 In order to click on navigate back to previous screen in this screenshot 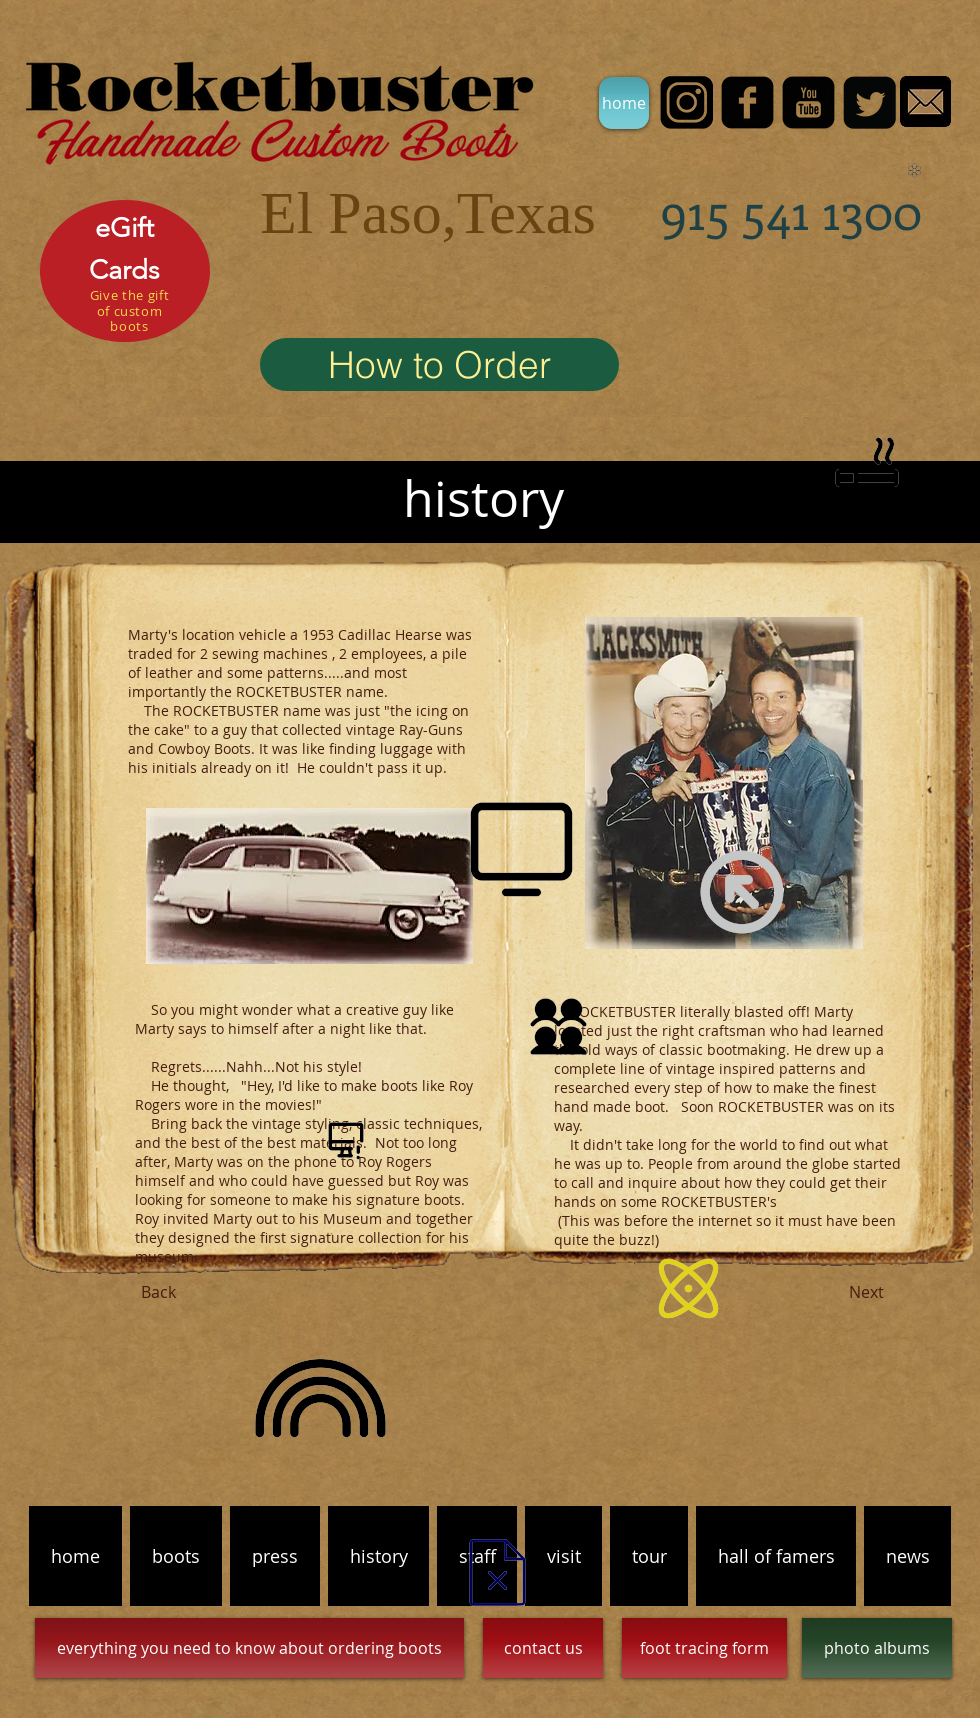, I will do `click(742, 892)`.